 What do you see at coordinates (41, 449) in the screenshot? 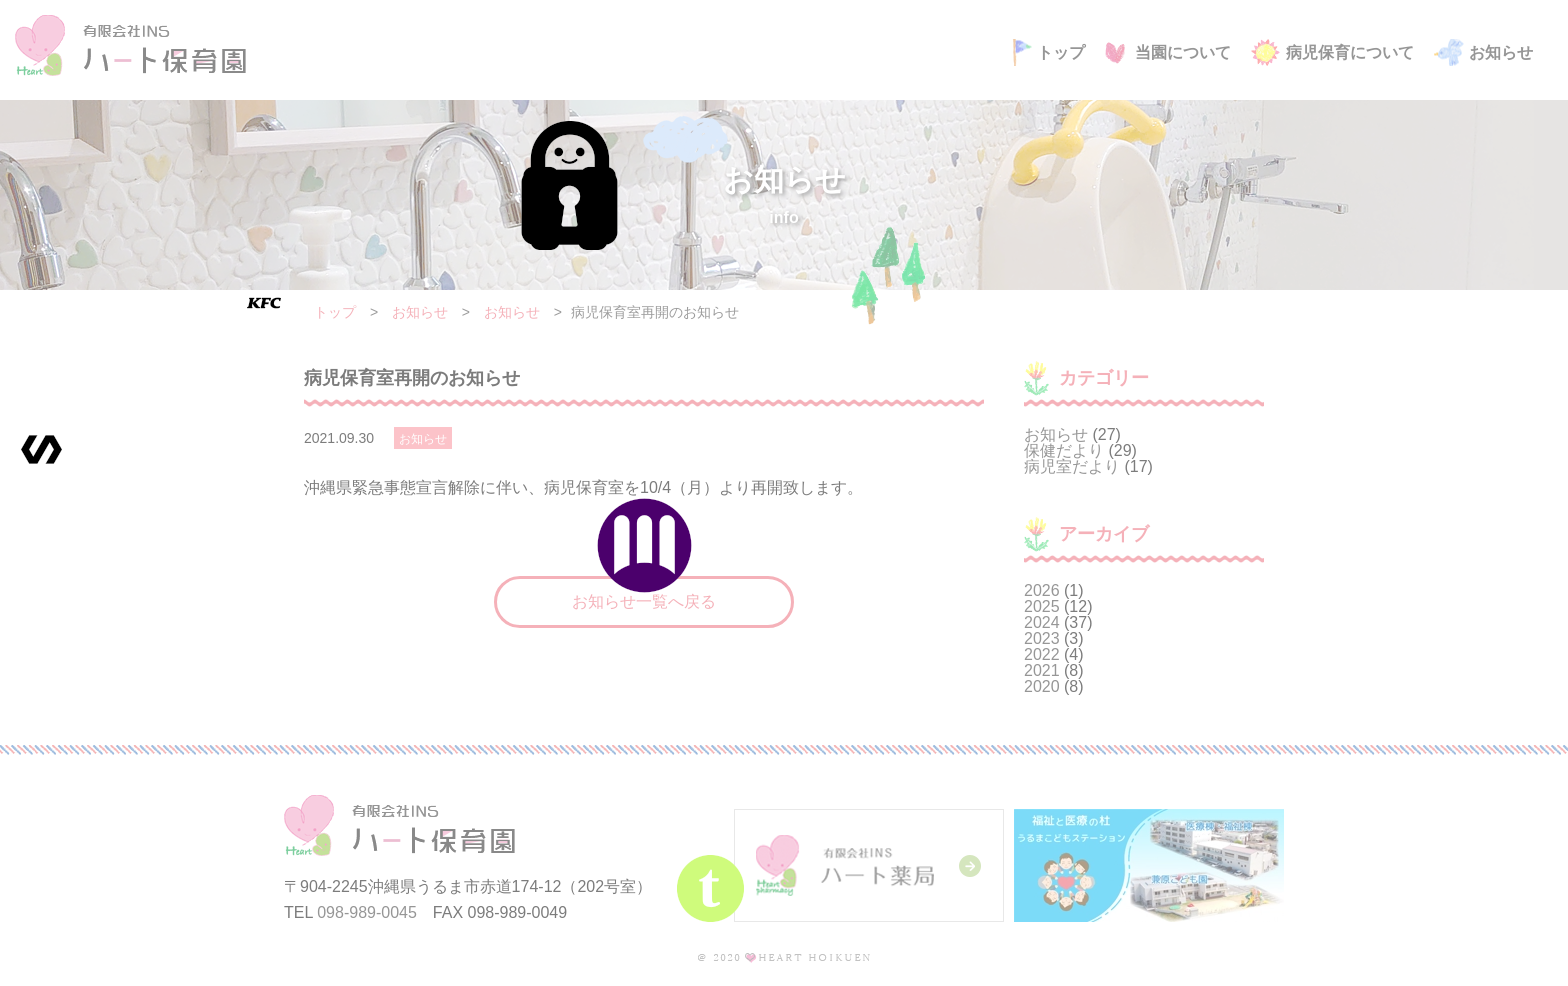
I see `polymer project logo` at bounding box center [41, 449].